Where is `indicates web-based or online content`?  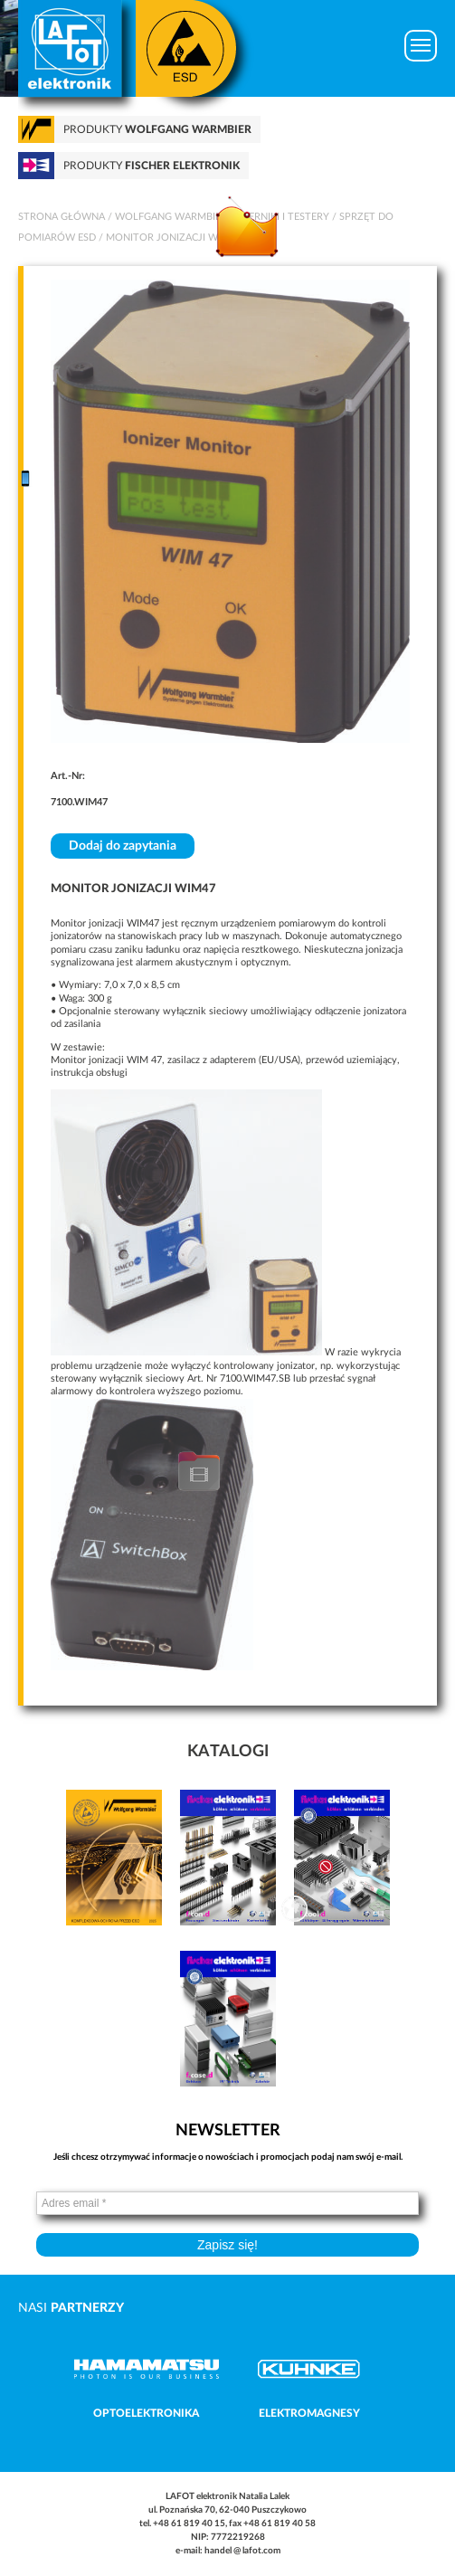
indicates web-based or online content is located at coordinates (294, 1908).